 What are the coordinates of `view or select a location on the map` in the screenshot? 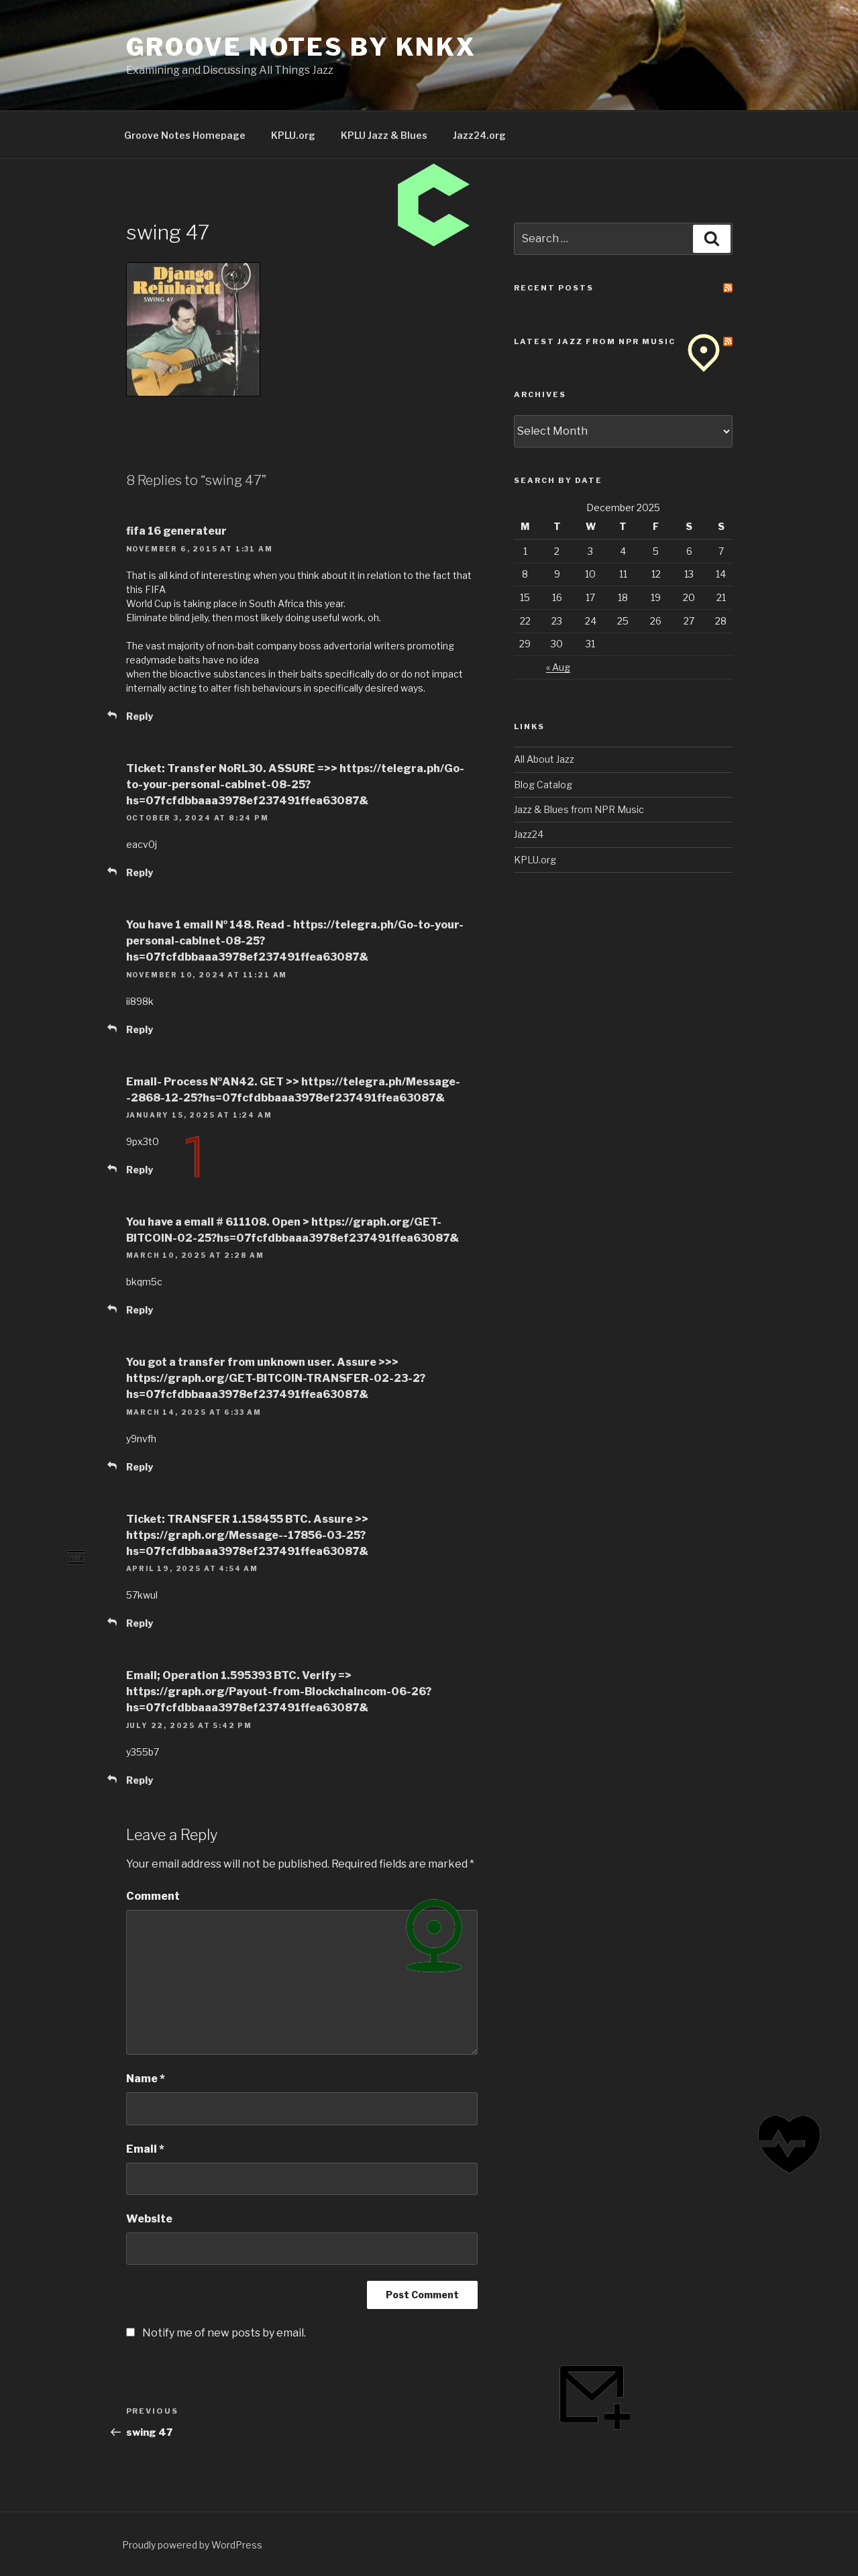 It's located at (704, 352).